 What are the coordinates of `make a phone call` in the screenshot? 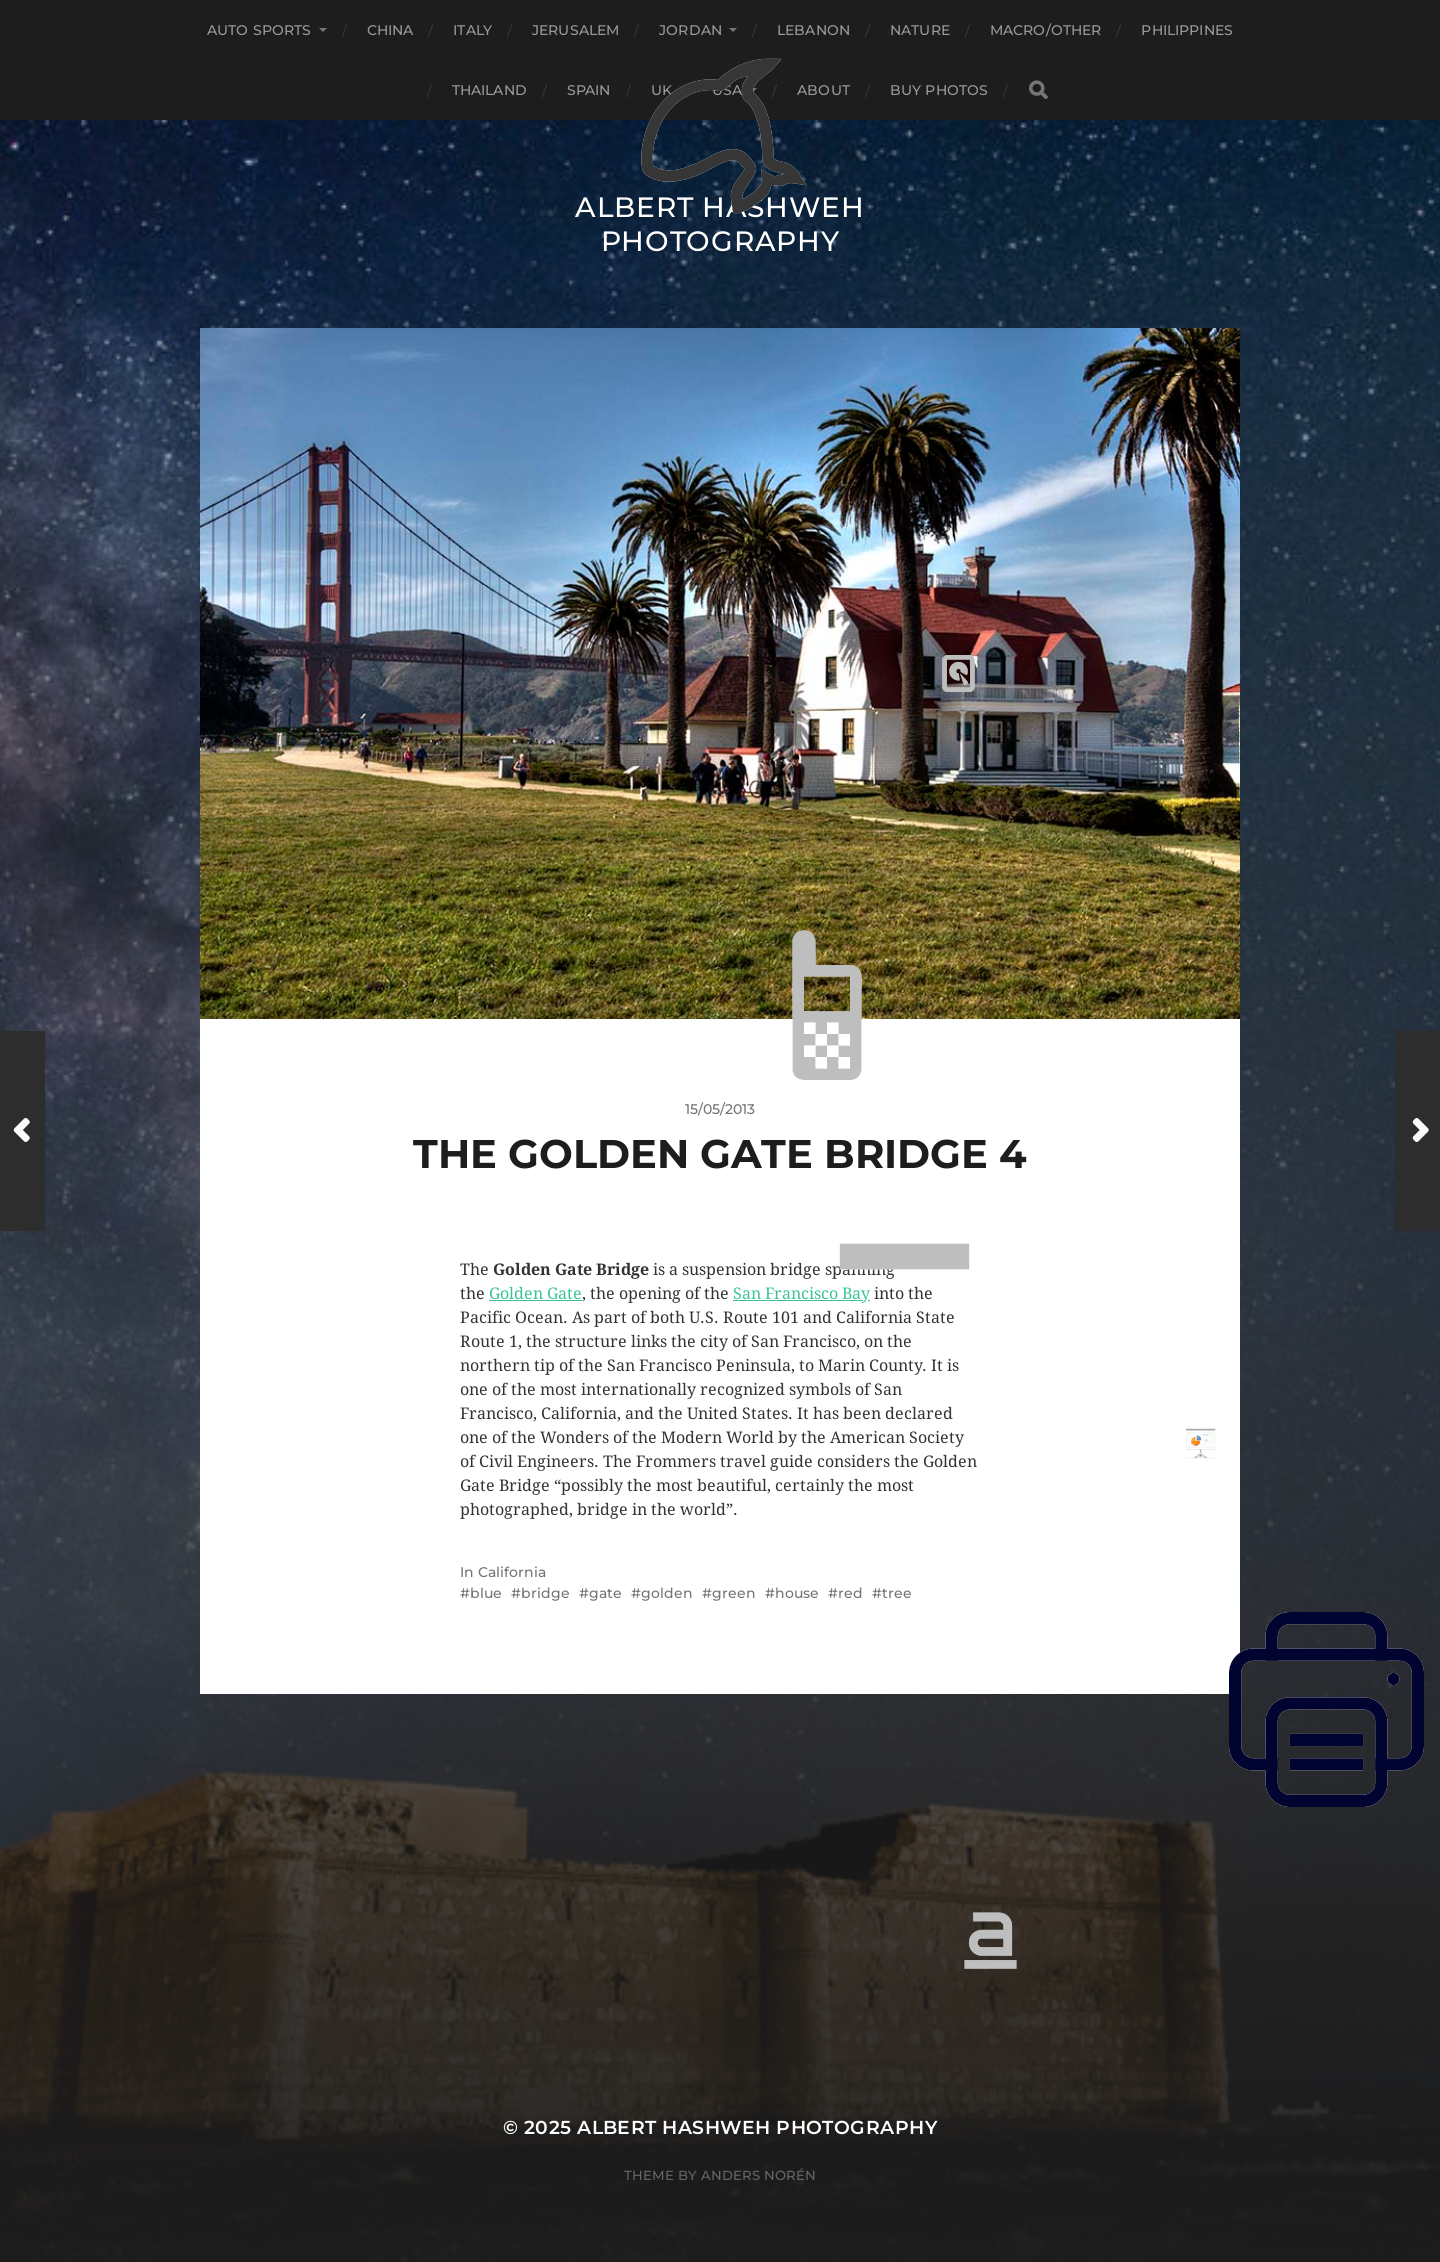 It's located at (827, 1011).